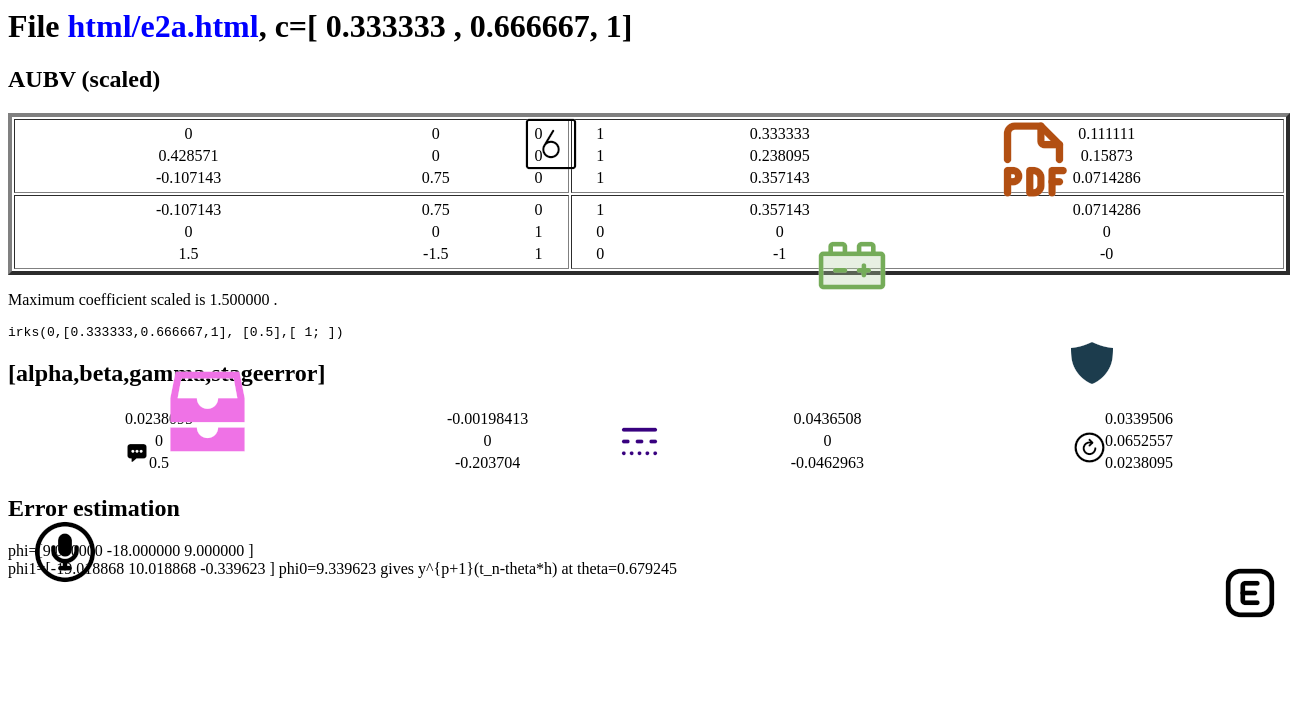 The image size is (1298, 720). I want to click on open chat or messaging, so click(137, 453).